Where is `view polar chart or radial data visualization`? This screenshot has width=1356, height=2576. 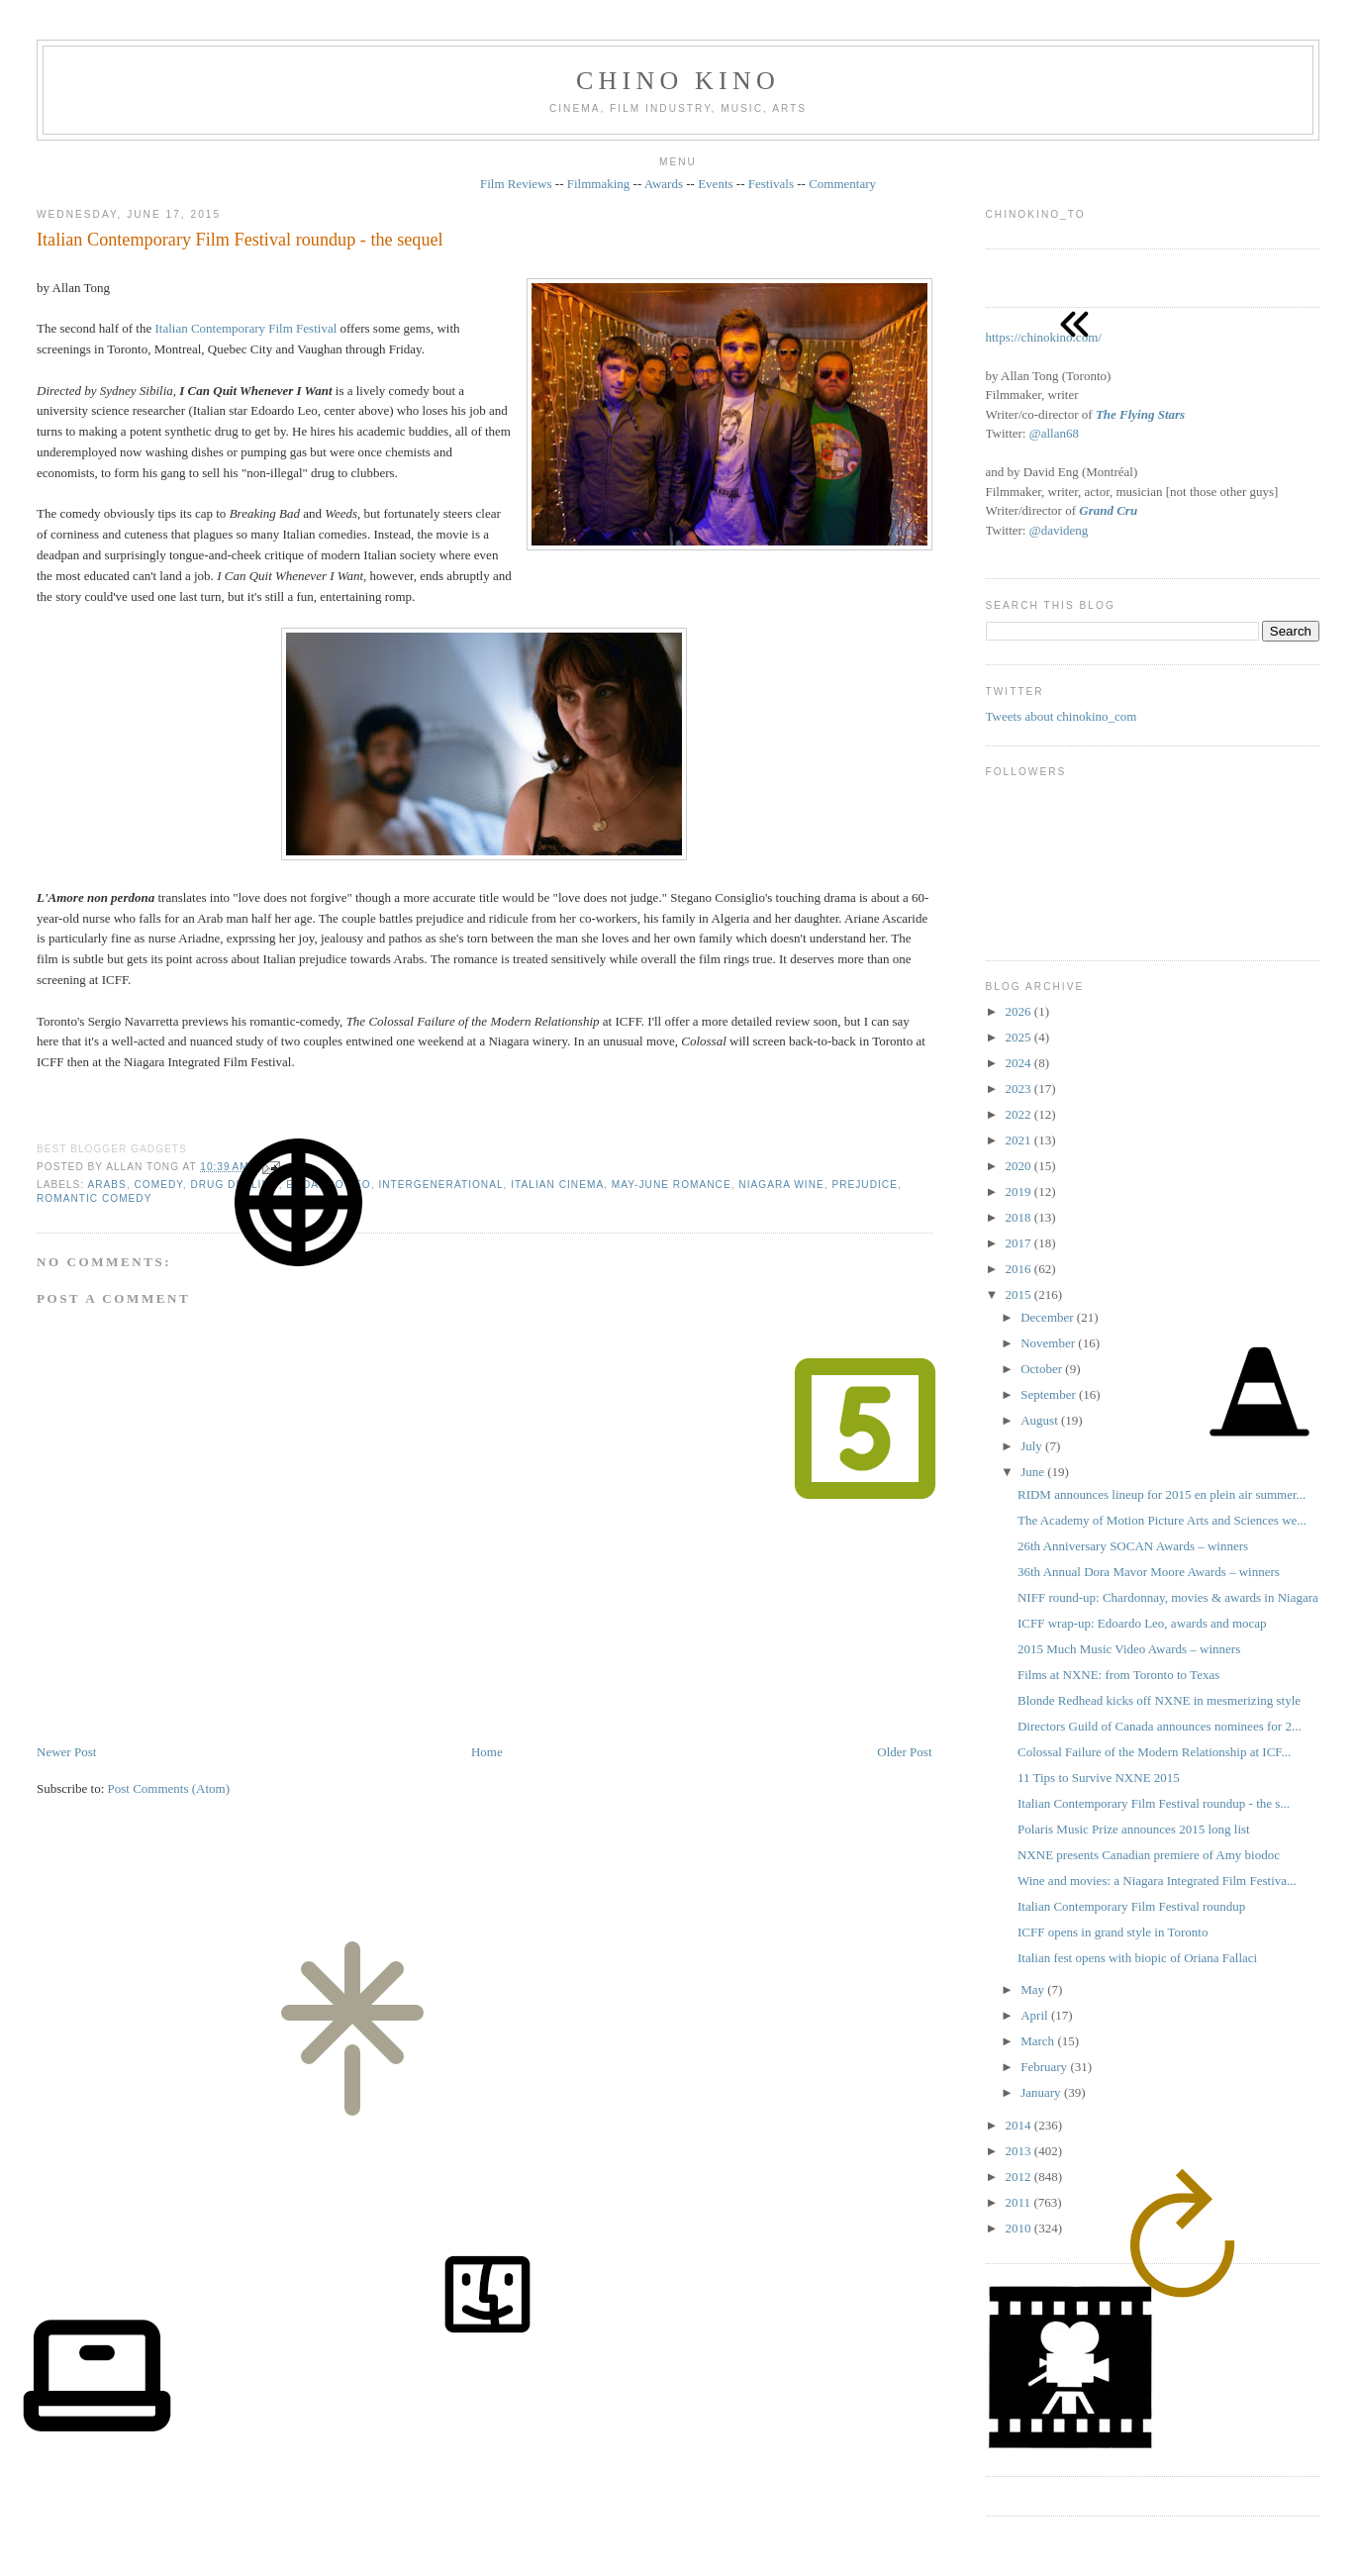 view polar chart or radial data visualization is located at coordinates (298, 1202).